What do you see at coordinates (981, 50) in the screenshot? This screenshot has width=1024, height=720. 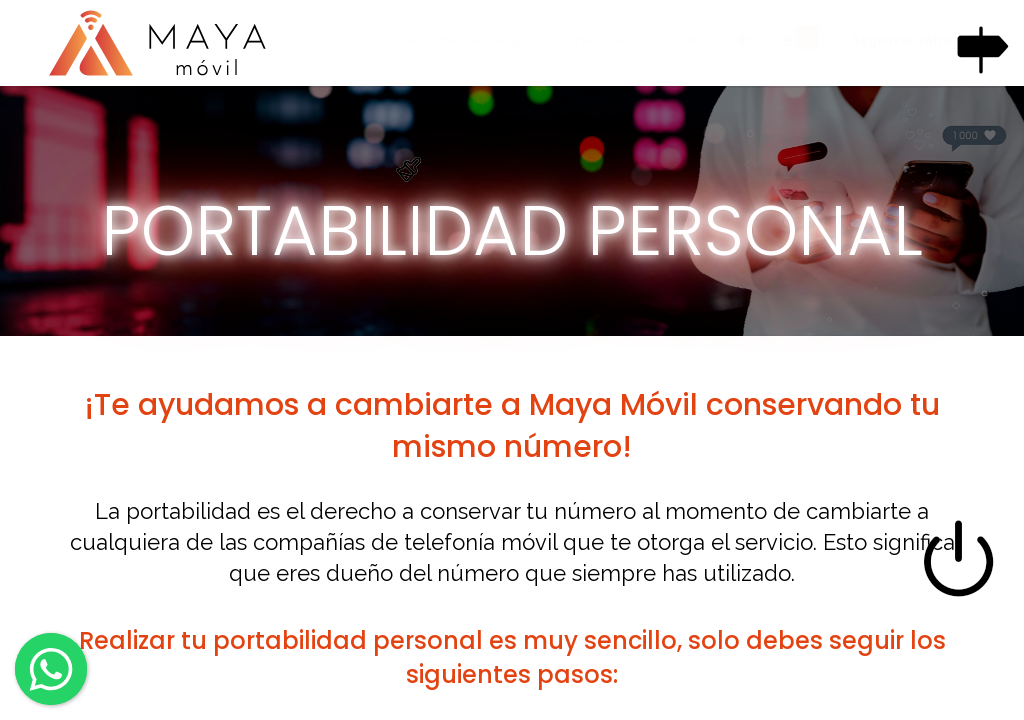 I see `navigate to directions or wayfinding` at bounding box center [981, 50].